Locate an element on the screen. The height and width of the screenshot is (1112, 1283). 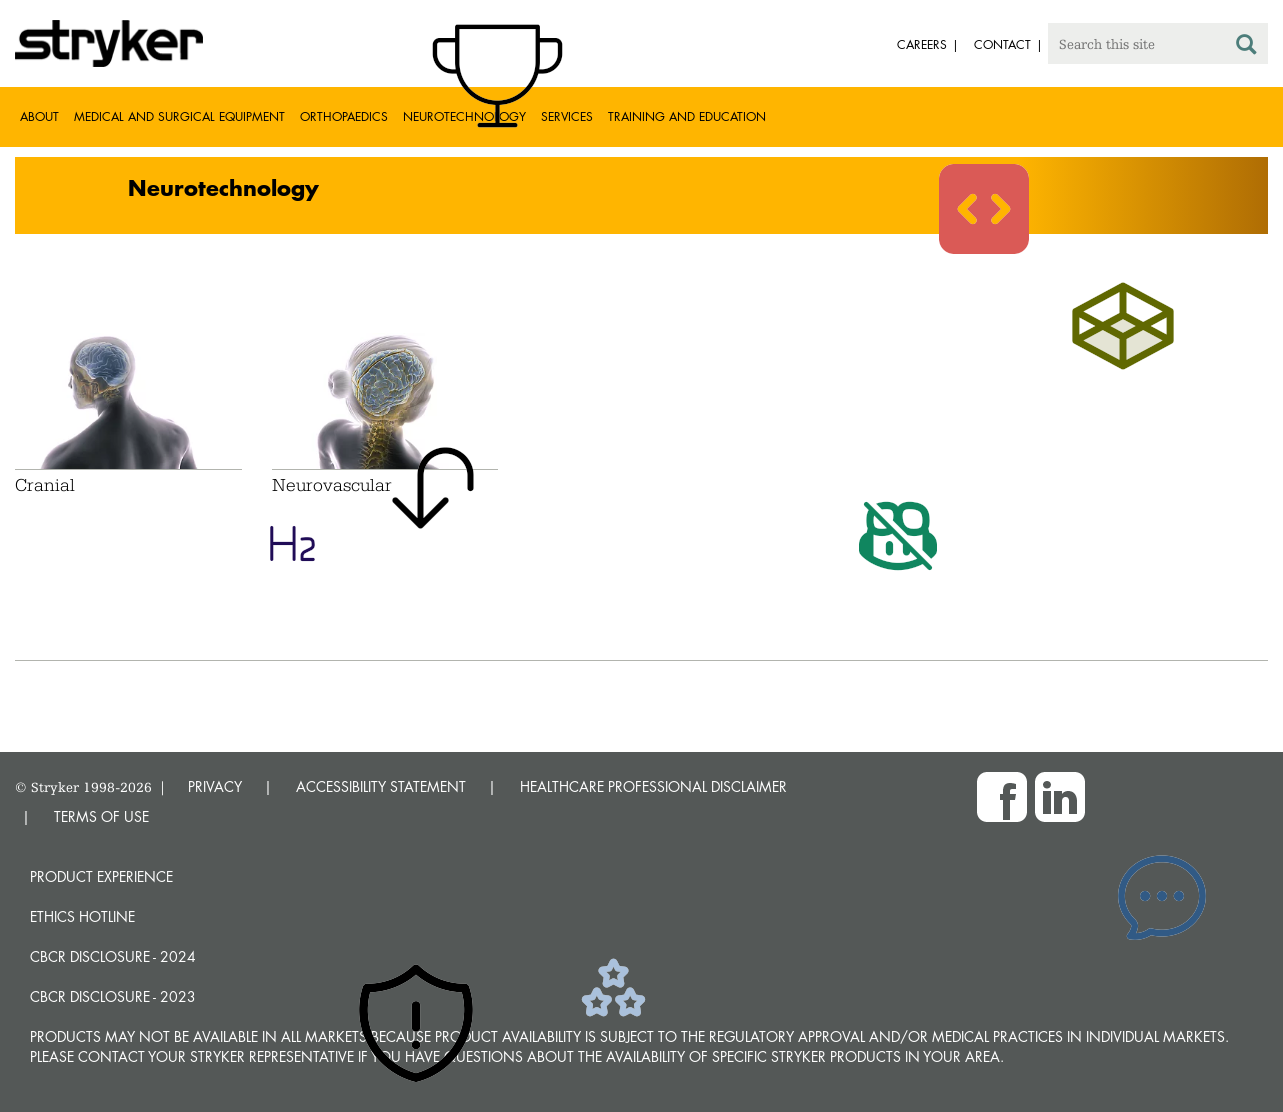
indicates github copilot is unavailable or disabled is located at coordinates (898, 536).